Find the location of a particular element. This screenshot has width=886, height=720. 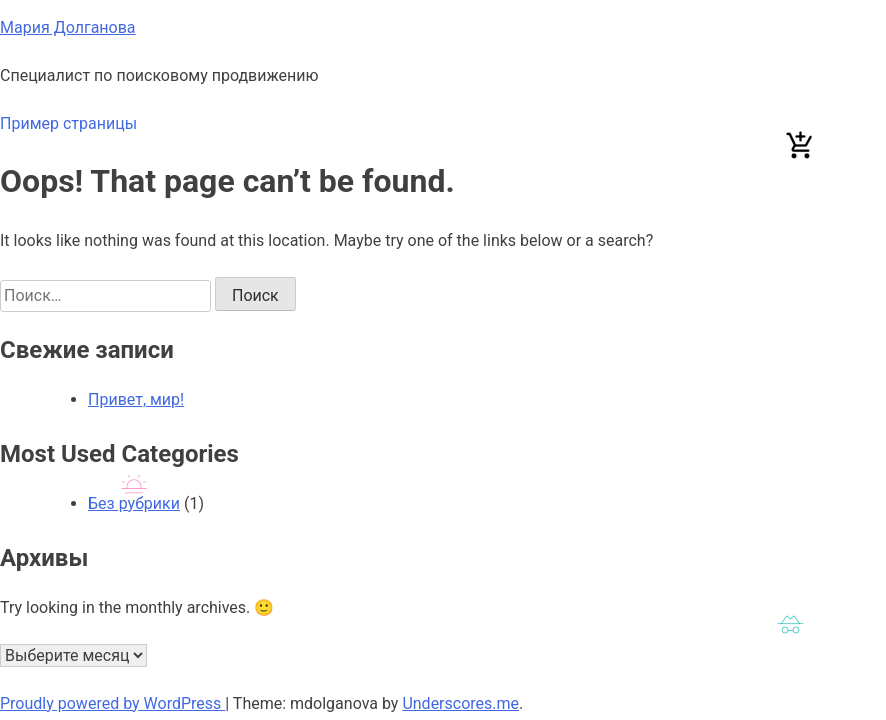

enable incognito or private browsing mode is located at coordinates (790, 624).